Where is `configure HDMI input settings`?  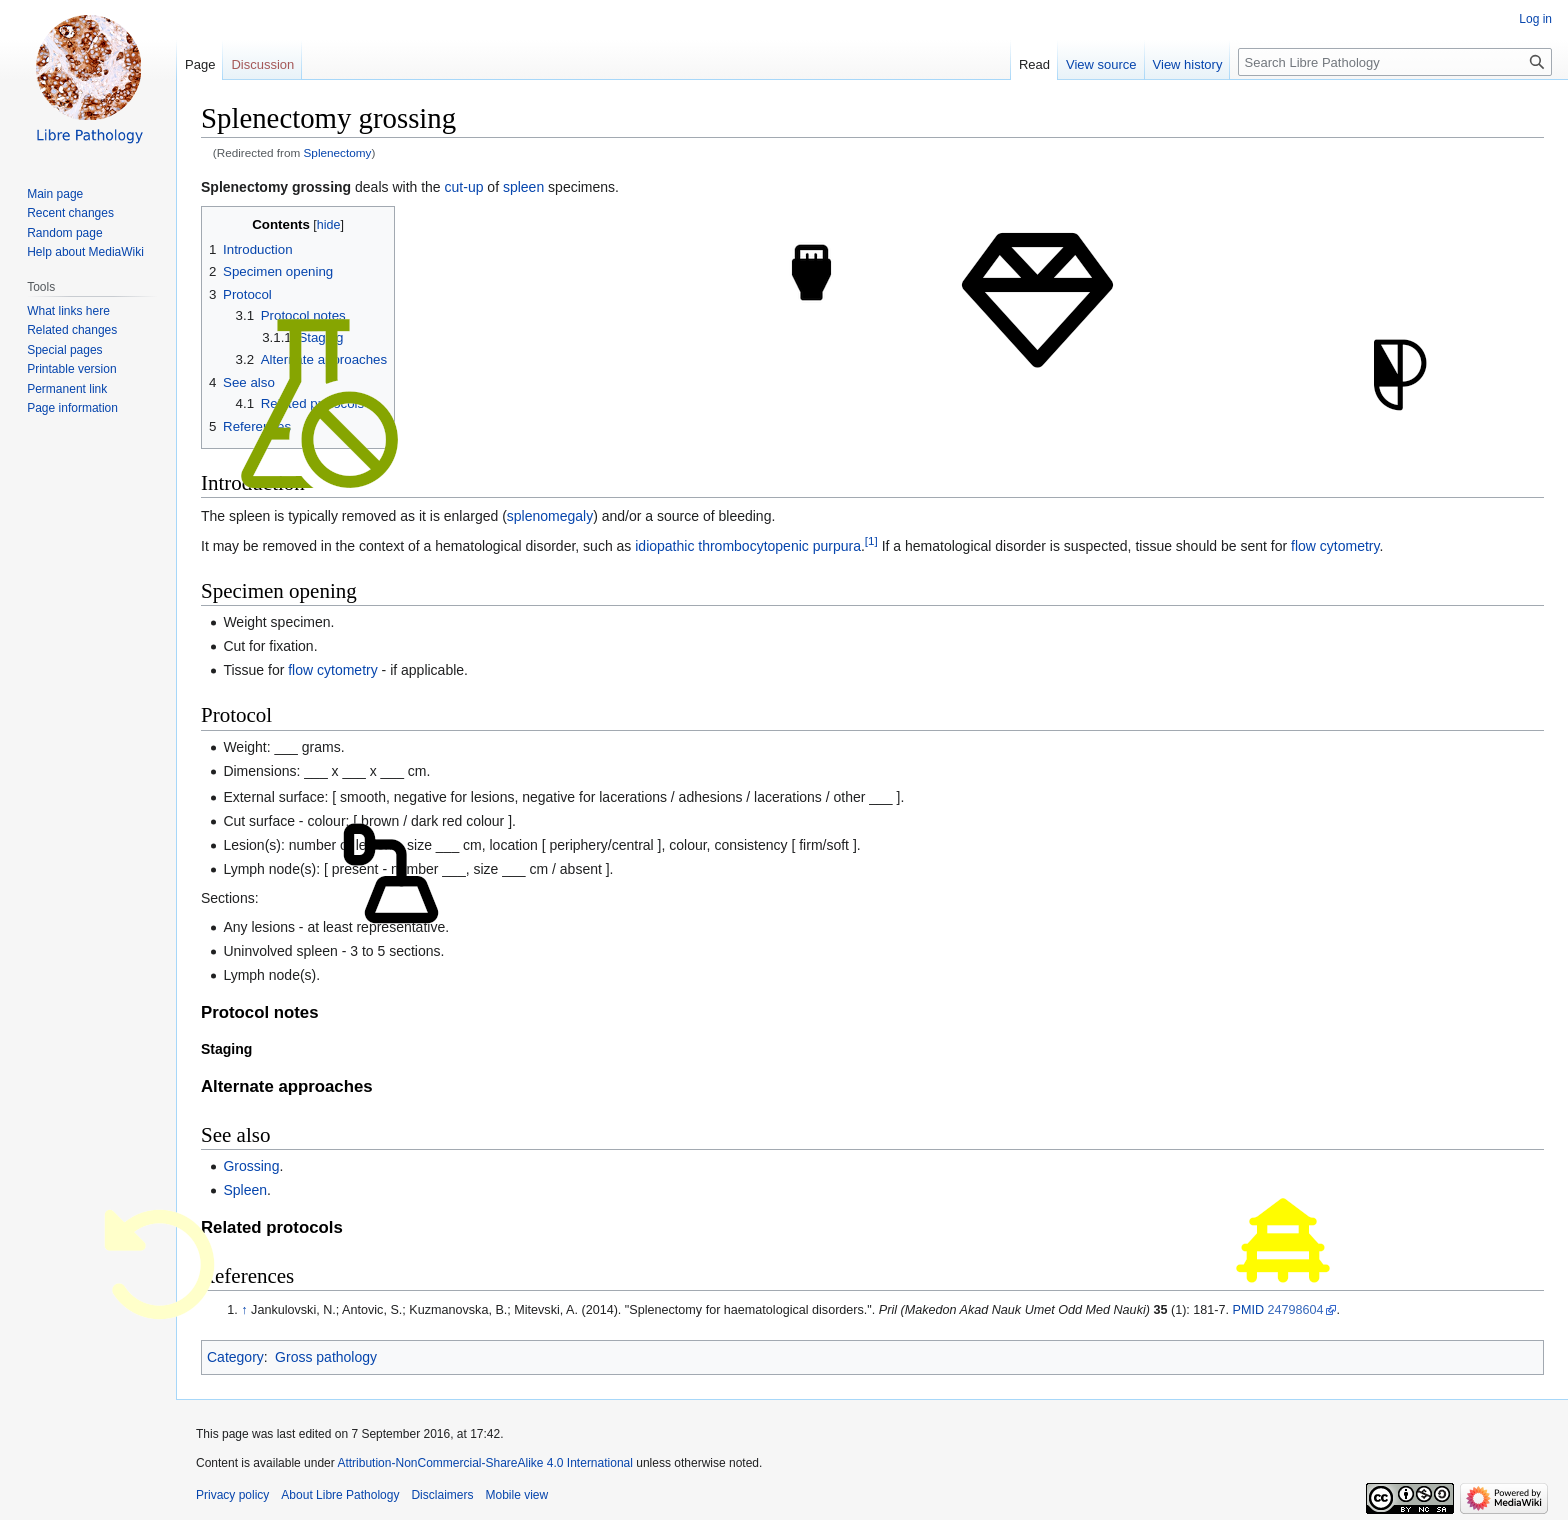
configure HDMI input settings is located at coordinates (811, 272).